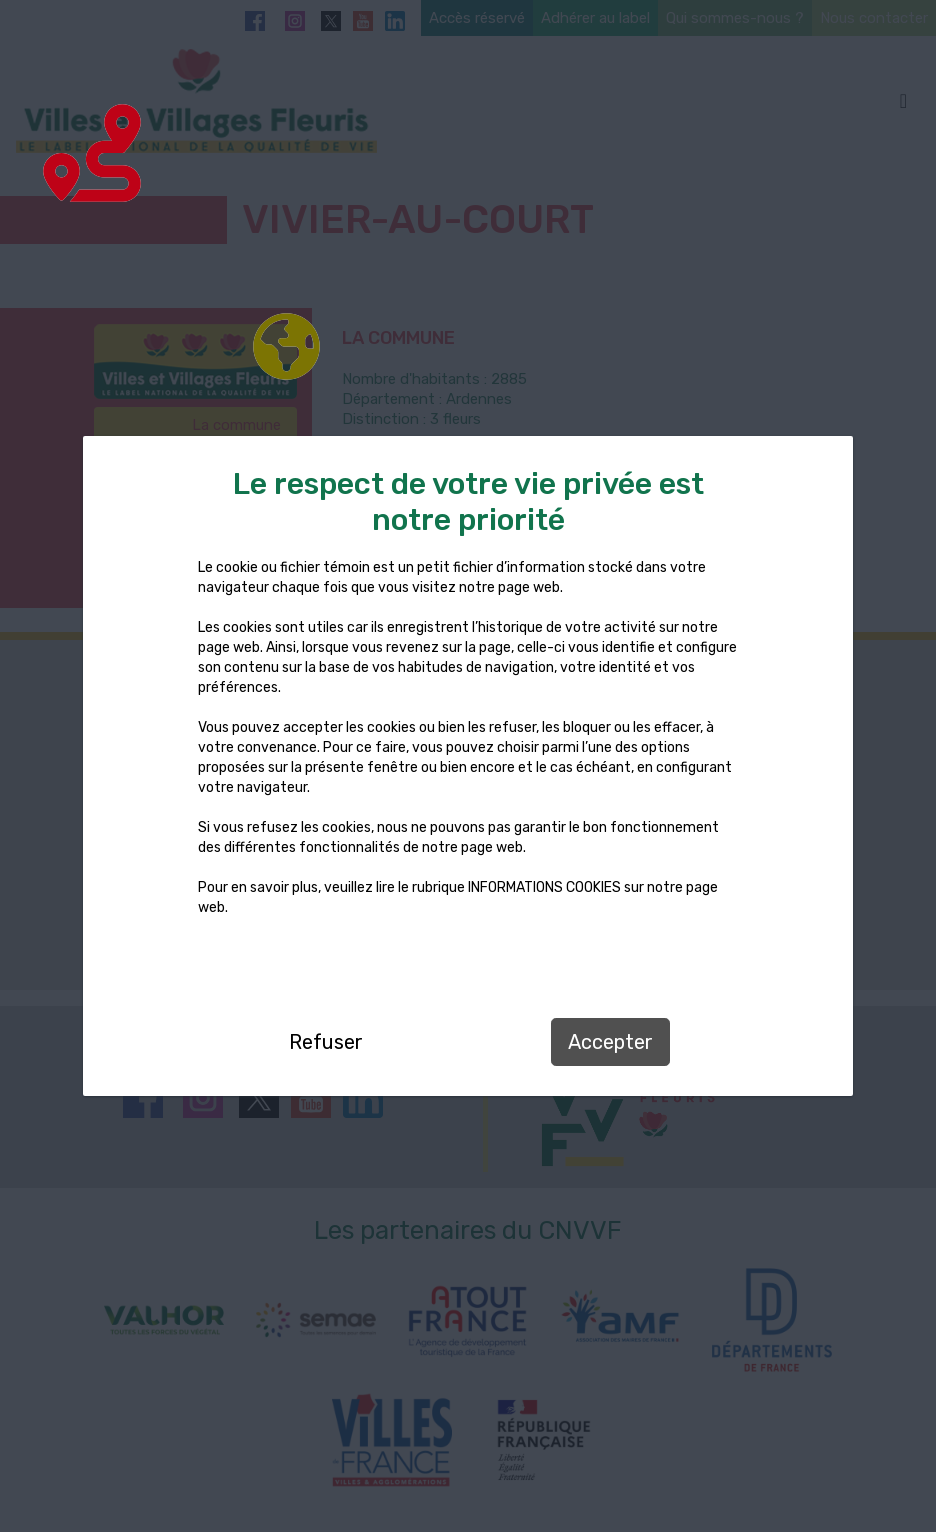 The height and width of the screenshot is (1532, 936). What do you see at coordinates (286, 346) in the screenshot?
I see `switch to global or worldwide settings` at bounding box center [286, 346].